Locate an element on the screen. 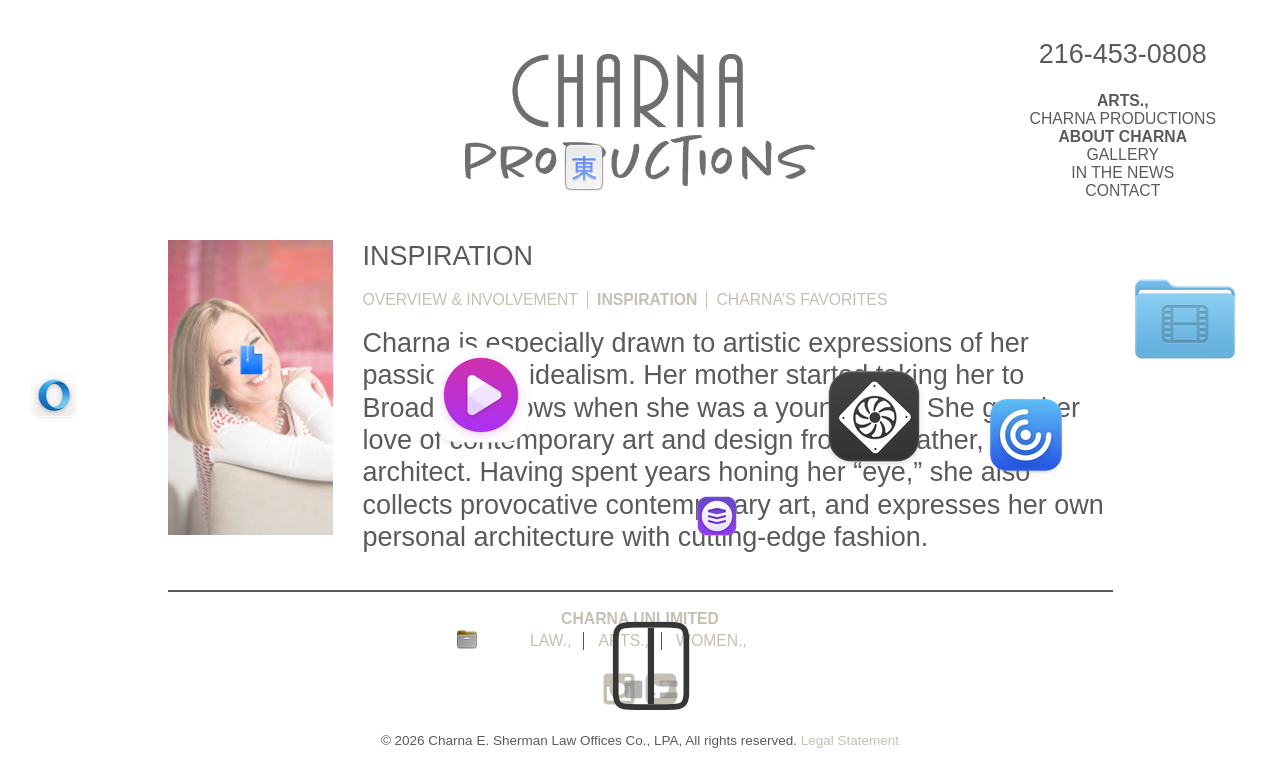 Image resolution: width=1280 pixels, height=782 pixels. open opera beta browser is located at coordinates (54, 395).